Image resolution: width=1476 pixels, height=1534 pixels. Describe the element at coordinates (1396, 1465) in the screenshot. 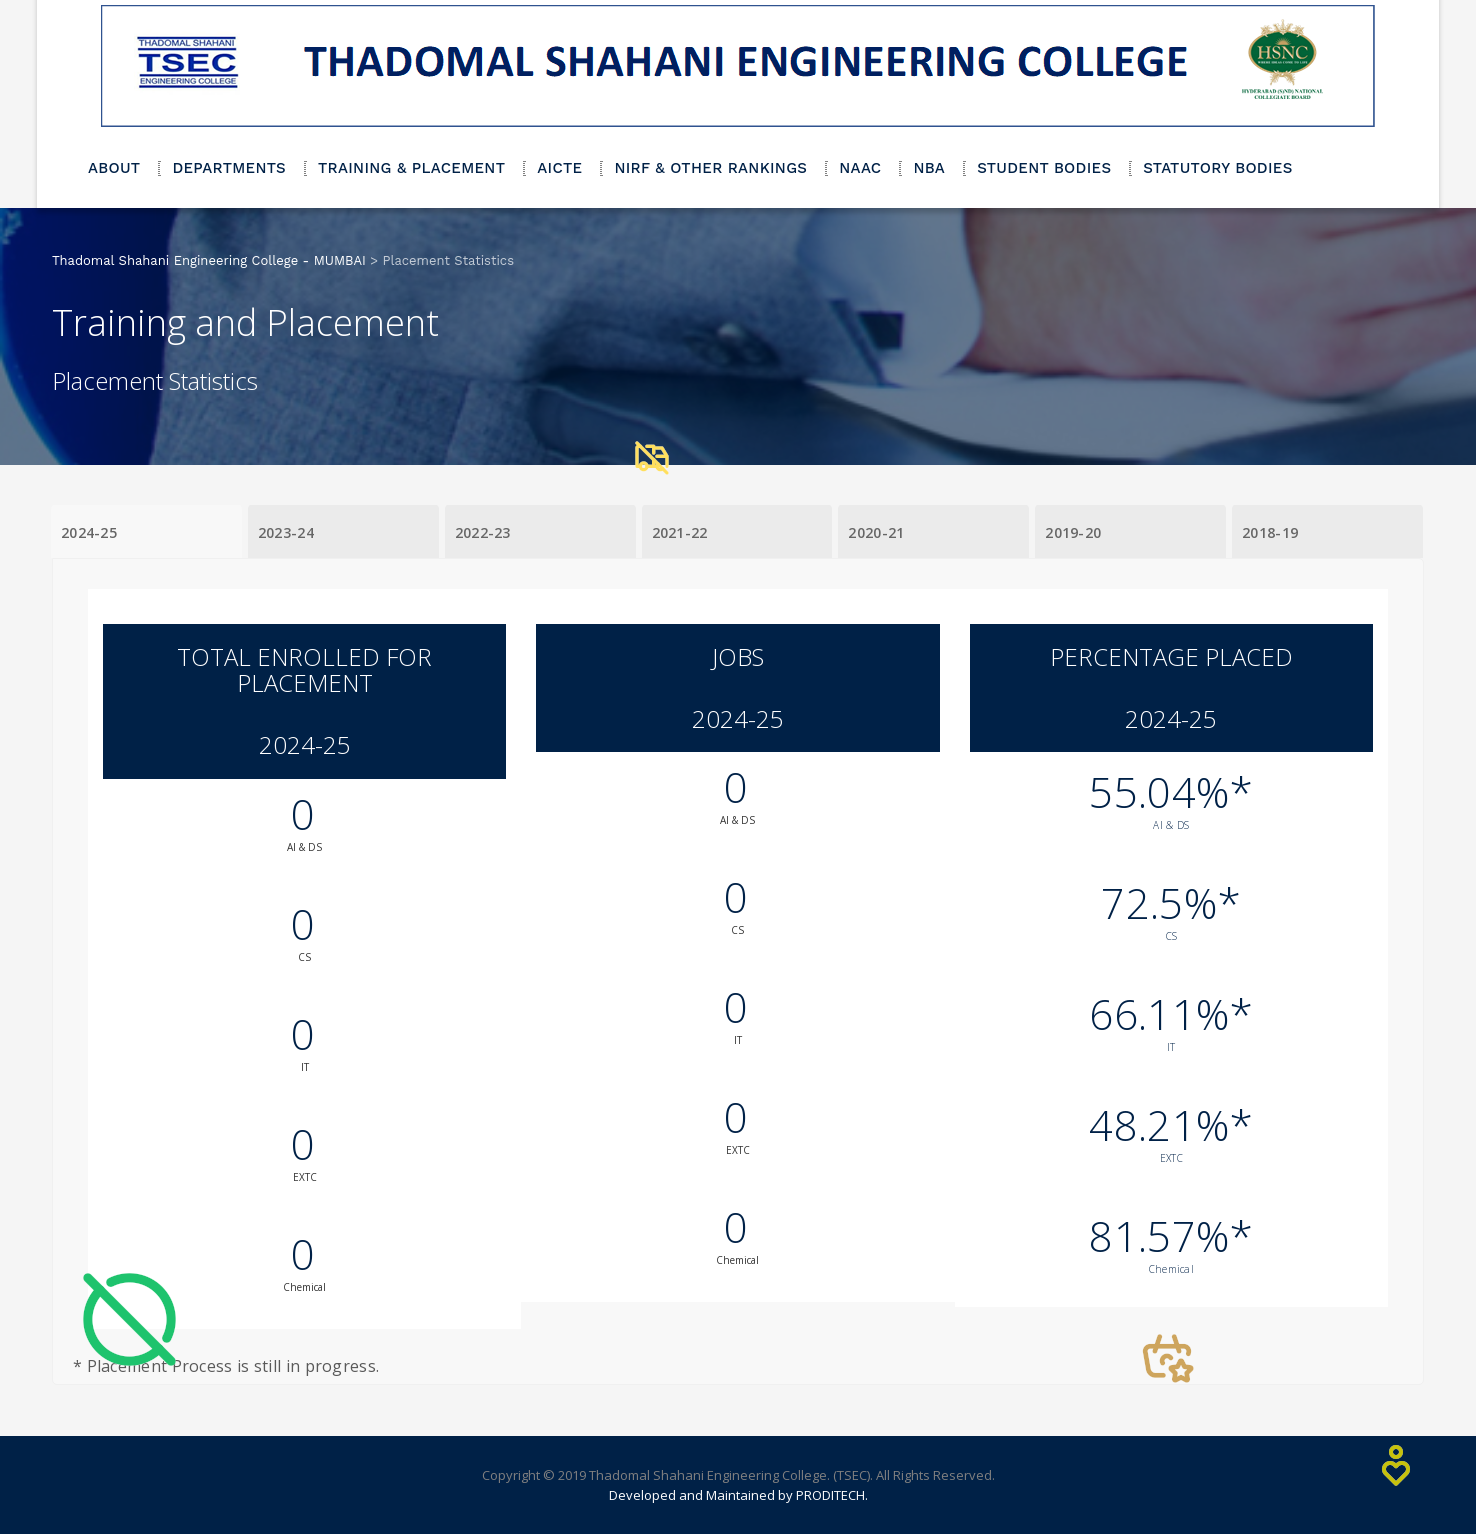

I see `show empathy or emotional support features` at that location.